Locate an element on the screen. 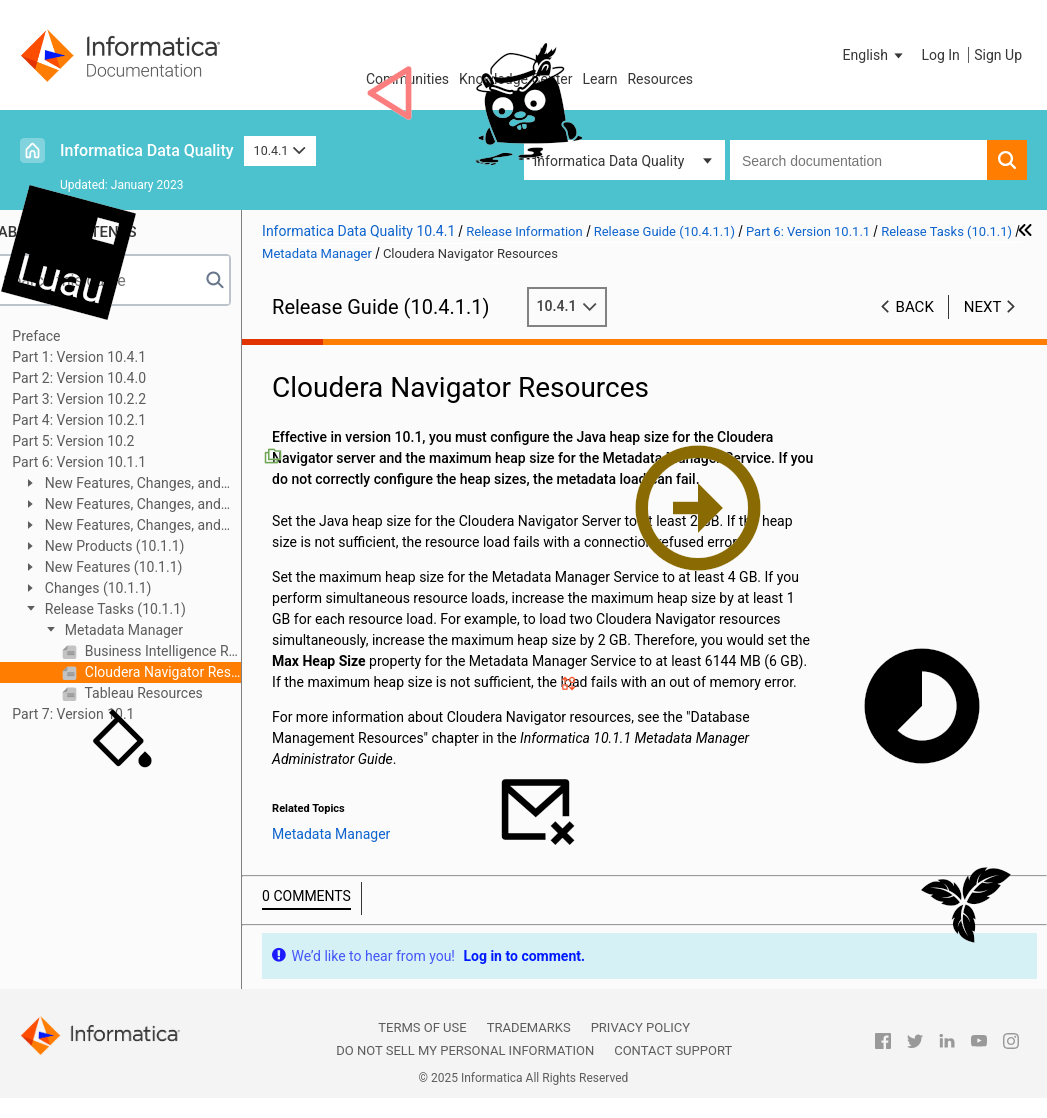 This screenshot has height=1118, width=1047. luau programming language logo is located at coordinates (68, 252).